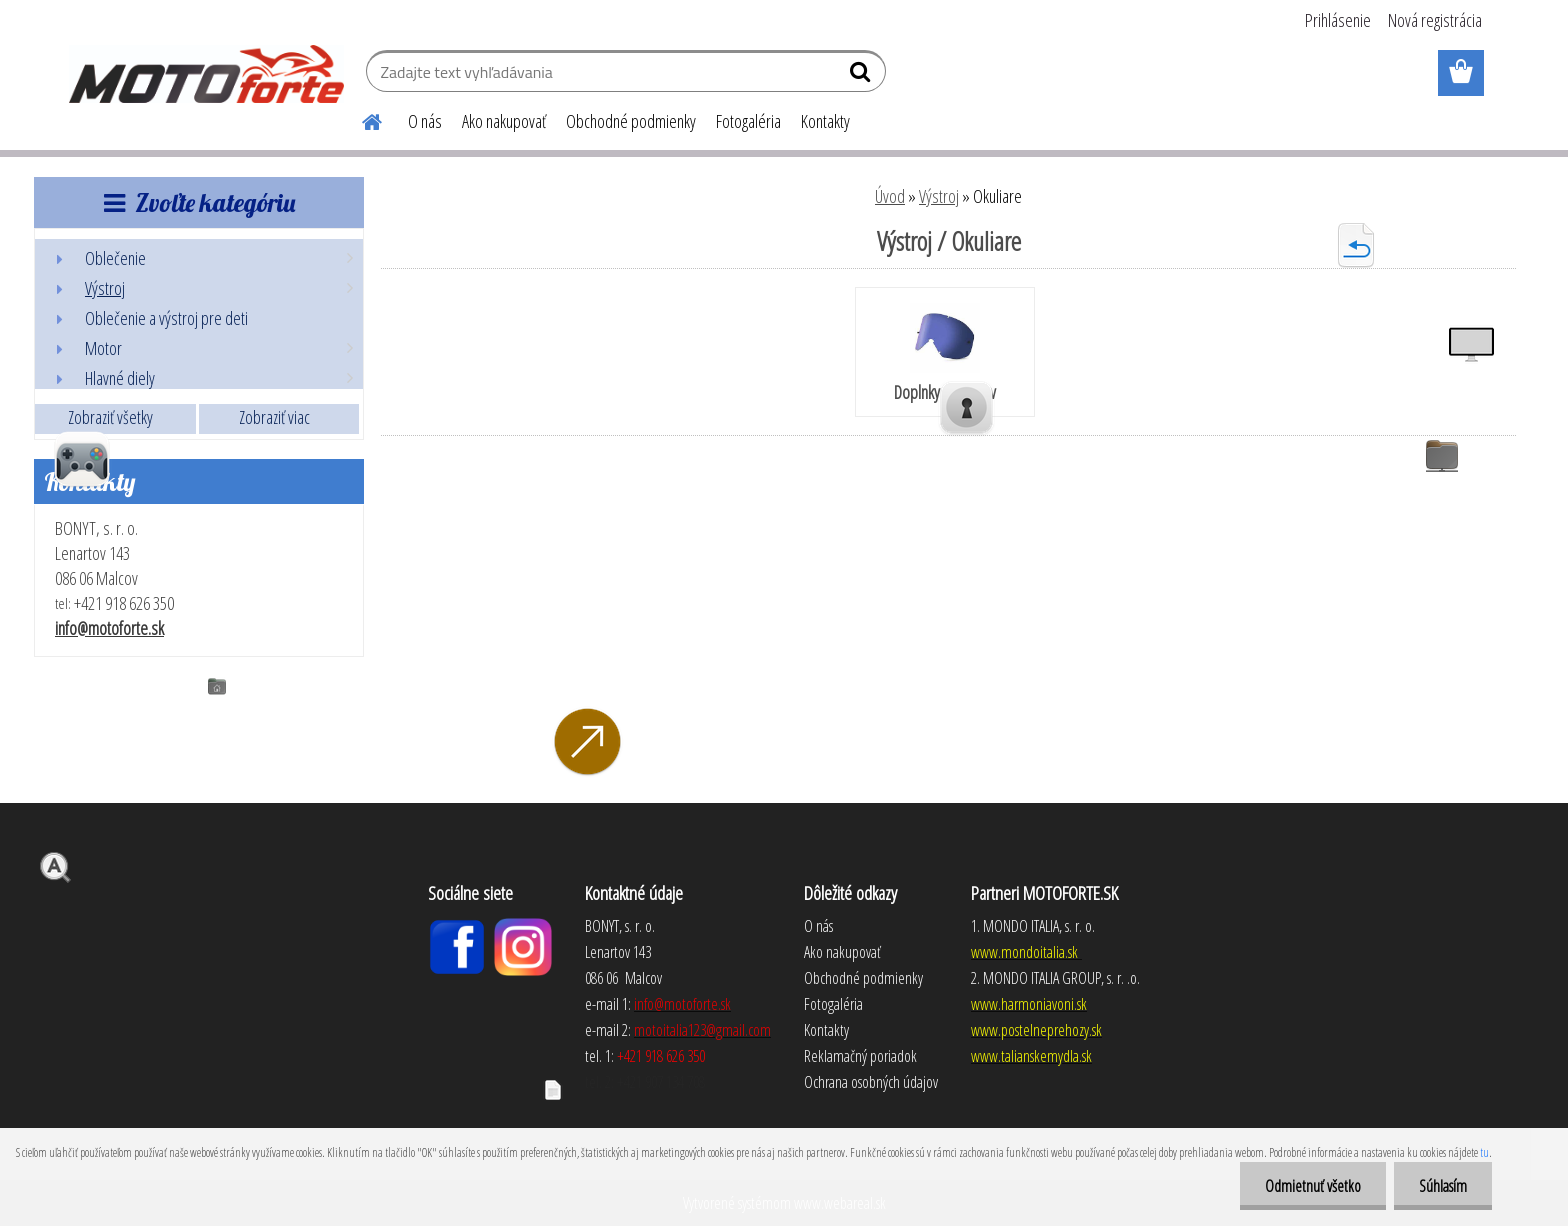 The image size is (1568, 1226). I want to click on a wine configuration or initialization file, so click(553, 1090).